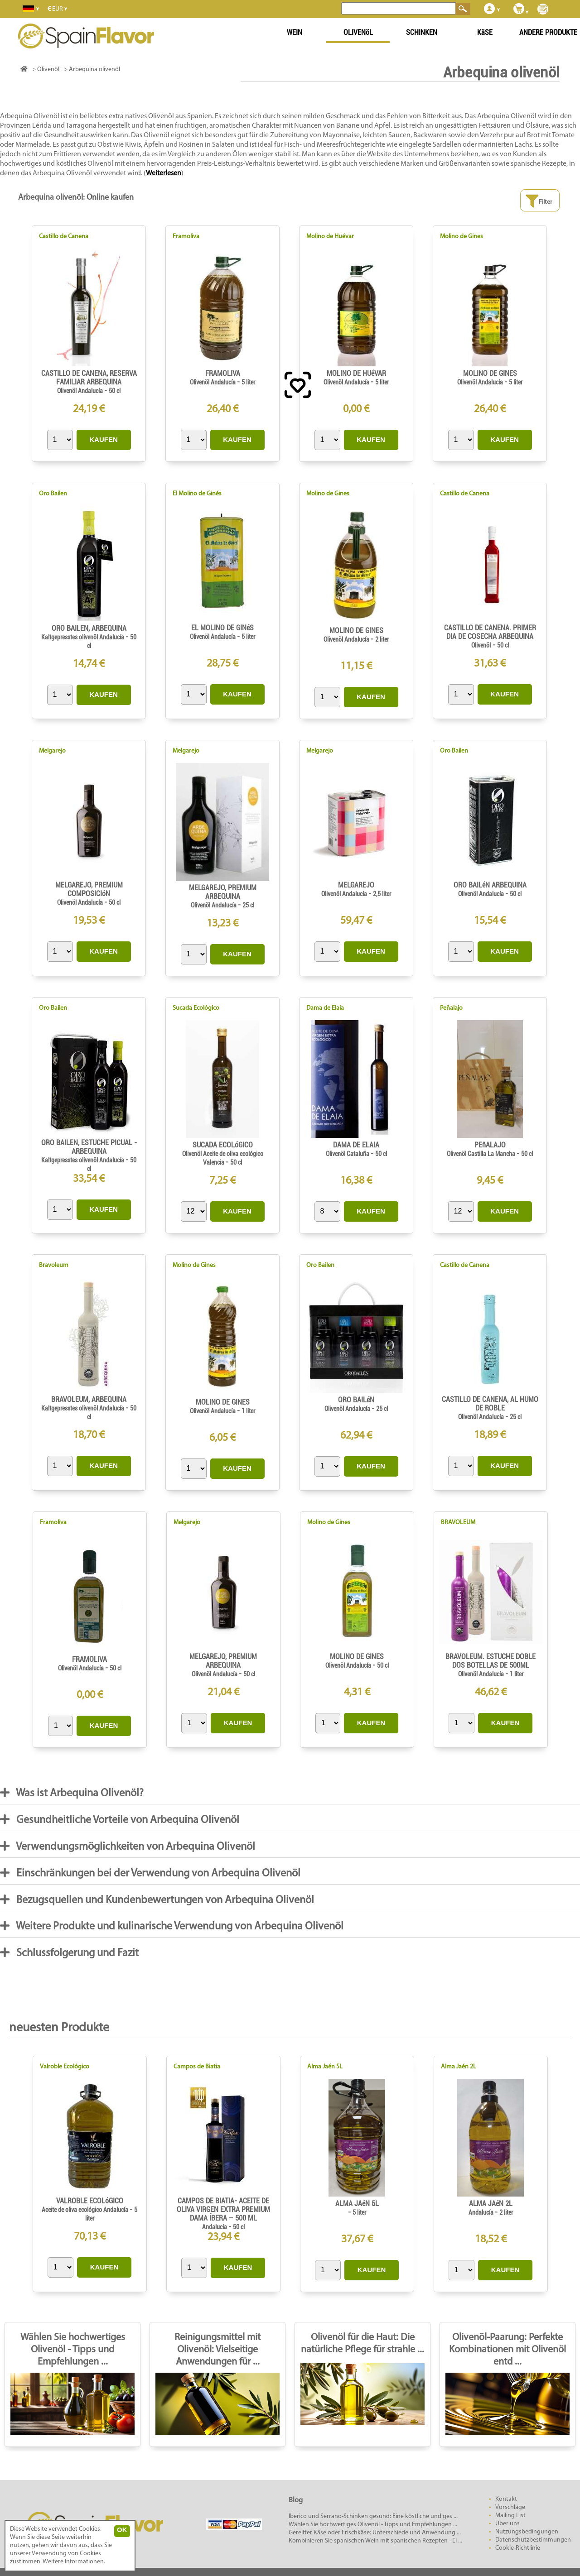 The width and height of the screenshot is (580, 2576). Describe the element at coordinates (298, 385) in the screenshot. I see `scan or detect health vitals` at that location.